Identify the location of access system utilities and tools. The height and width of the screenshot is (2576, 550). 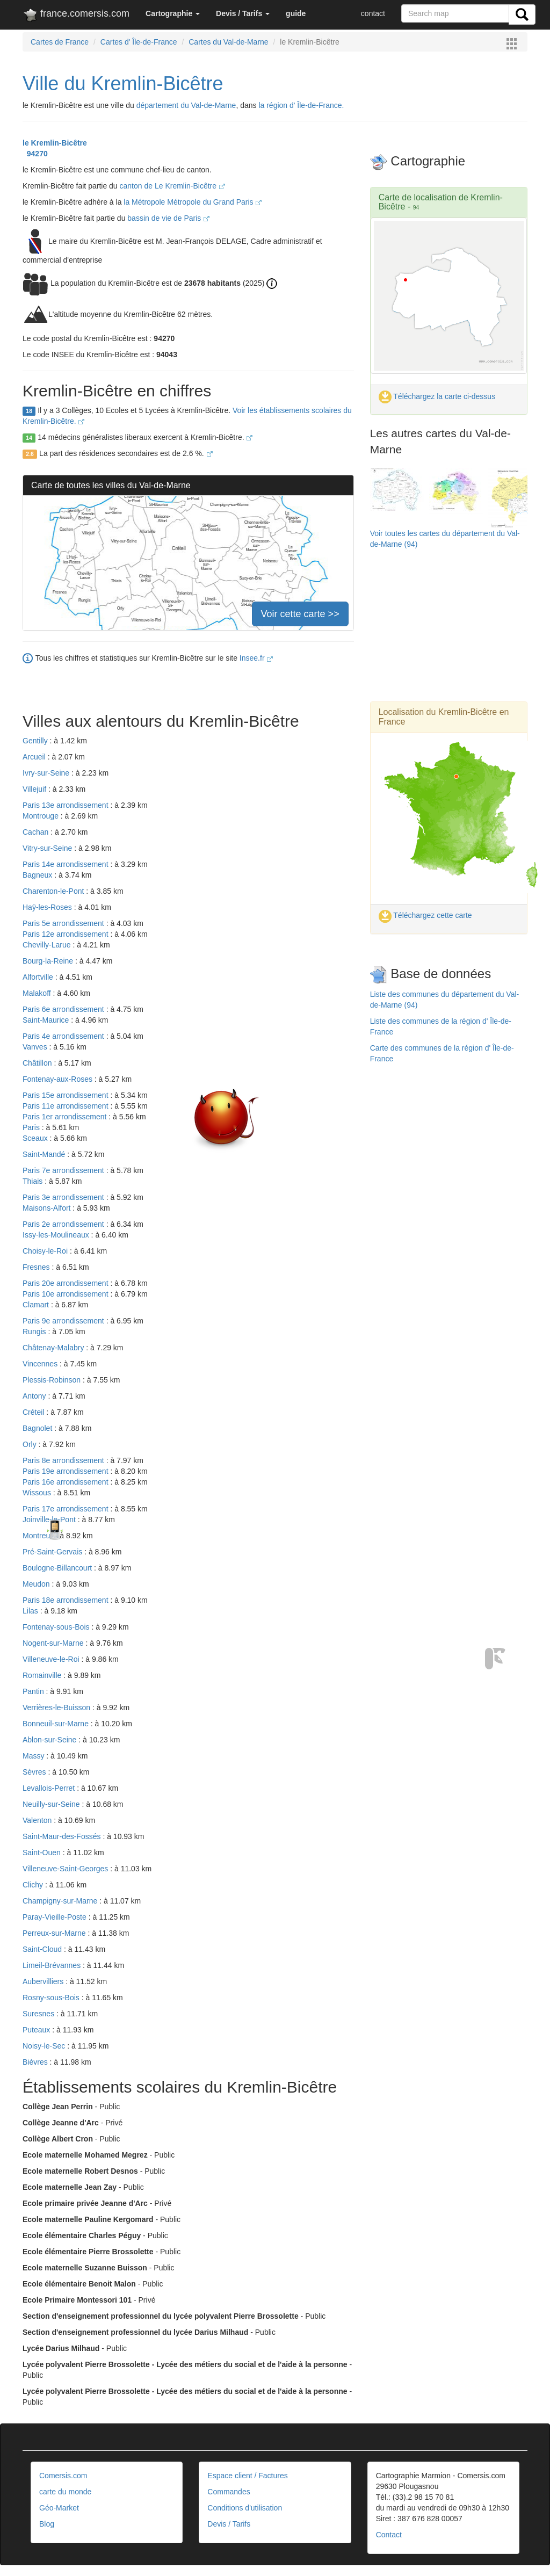
(496, 1659).